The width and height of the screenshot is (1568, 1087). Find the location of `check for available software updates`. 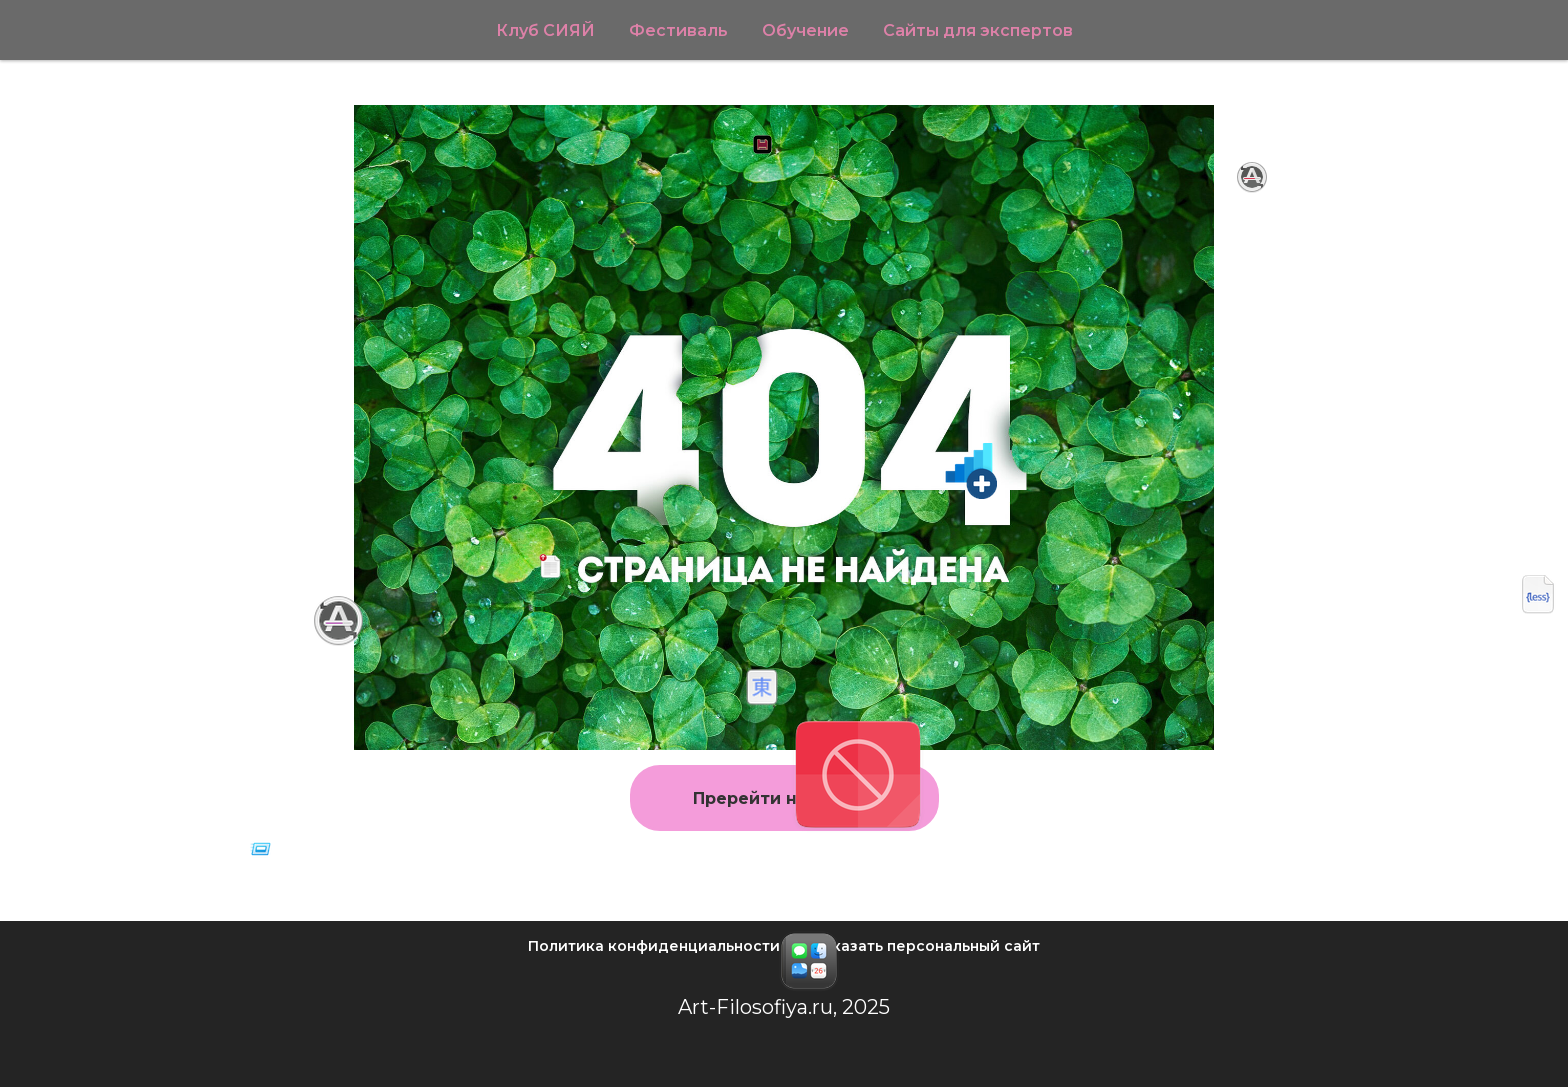

check for available software updates is located at coordinates (1252, 177).